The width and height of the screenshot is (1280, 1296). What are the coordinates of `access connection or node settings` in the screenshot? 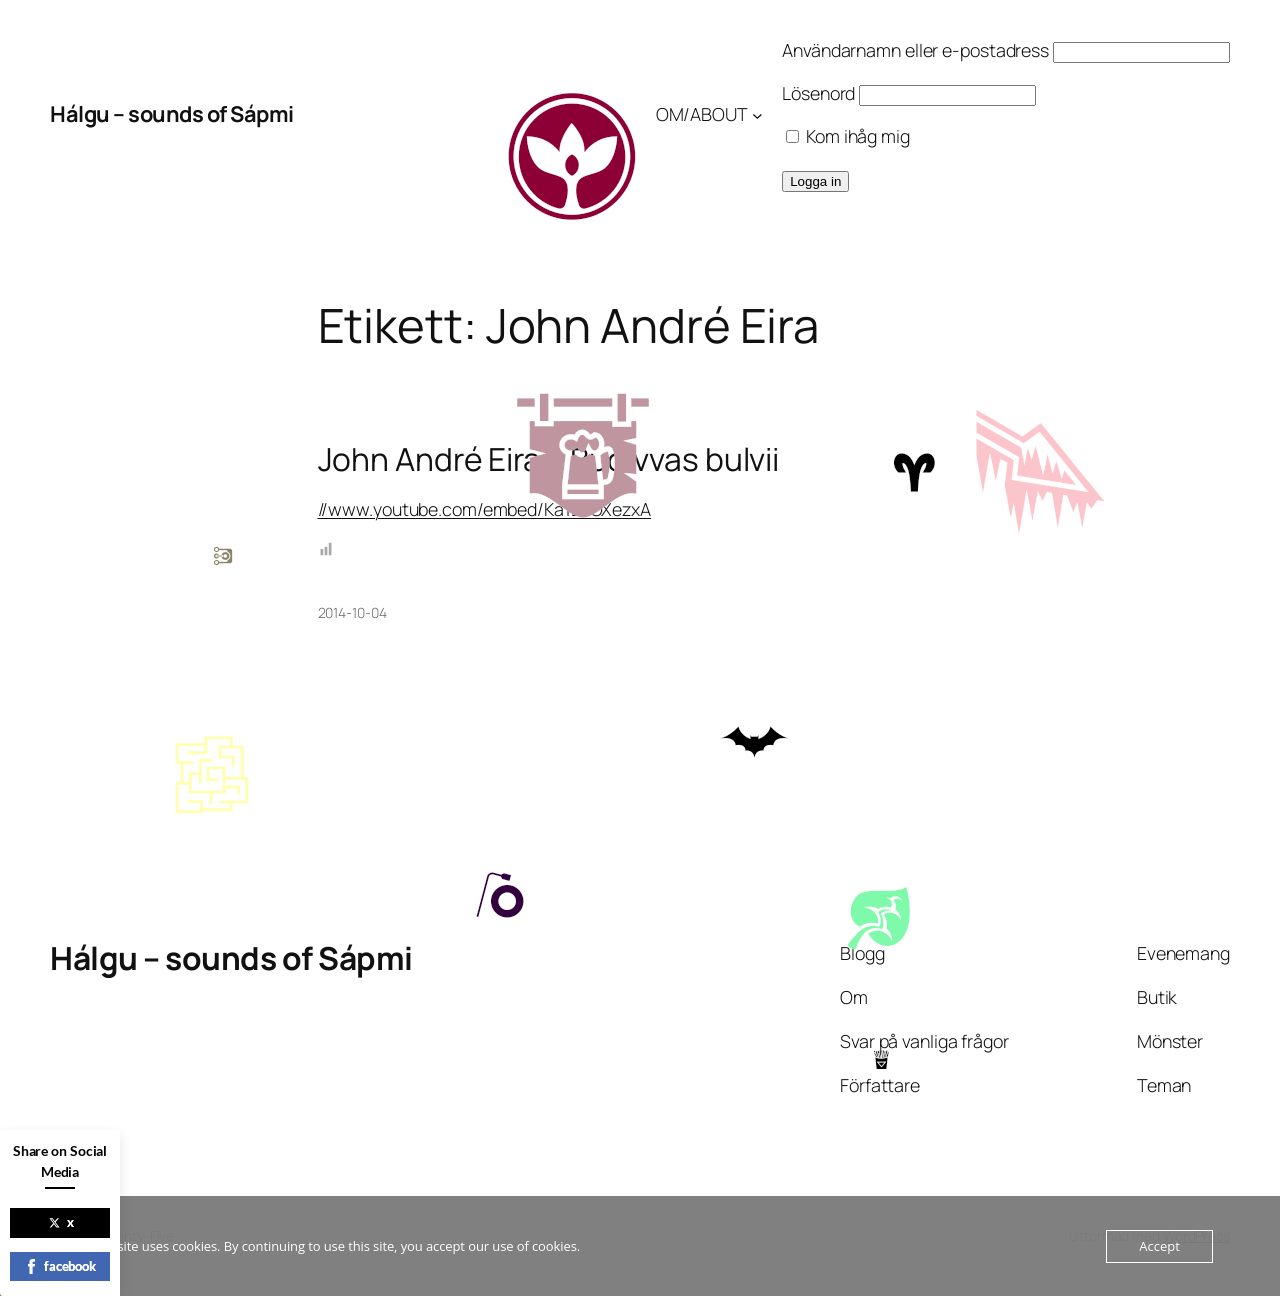 It's located at (223, 556).